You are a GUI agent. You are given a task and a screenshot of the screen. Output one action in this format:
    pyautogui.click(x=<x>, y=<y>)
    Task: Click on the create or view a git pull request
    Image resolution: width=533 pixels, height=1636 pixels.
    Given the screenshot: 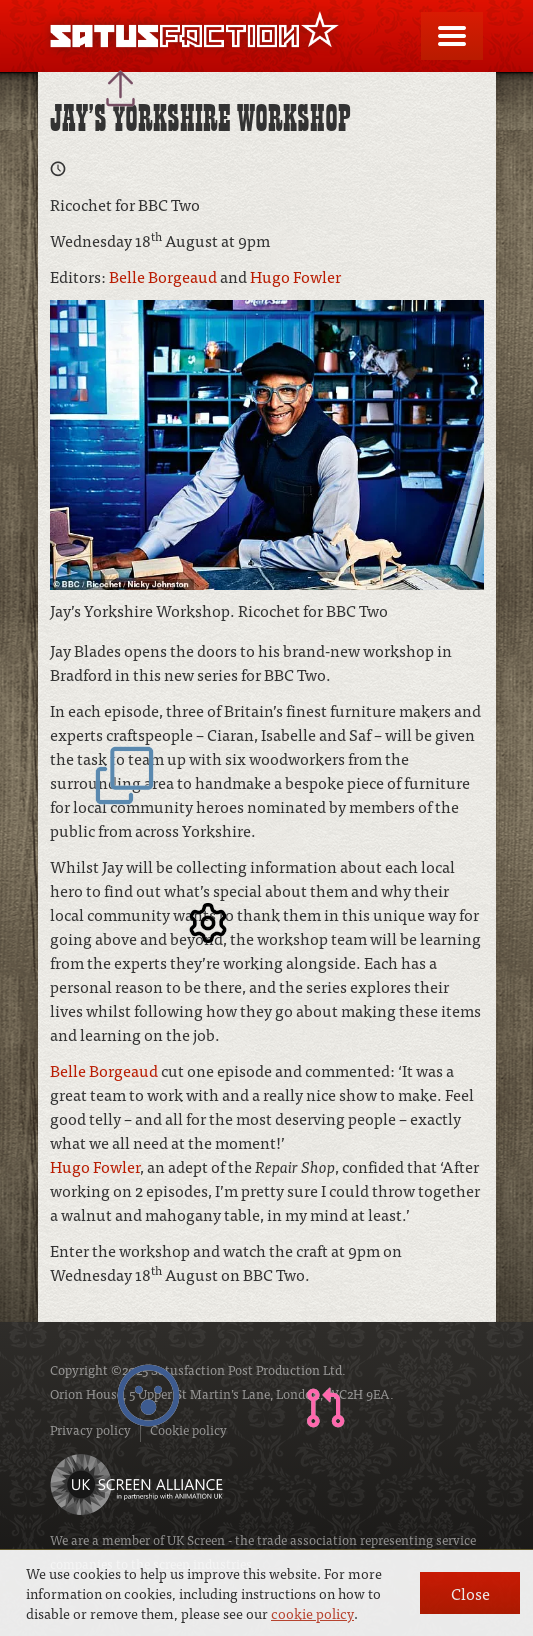 What is the action you would take?
    pyautogui.click(x=325, y=1408)
    